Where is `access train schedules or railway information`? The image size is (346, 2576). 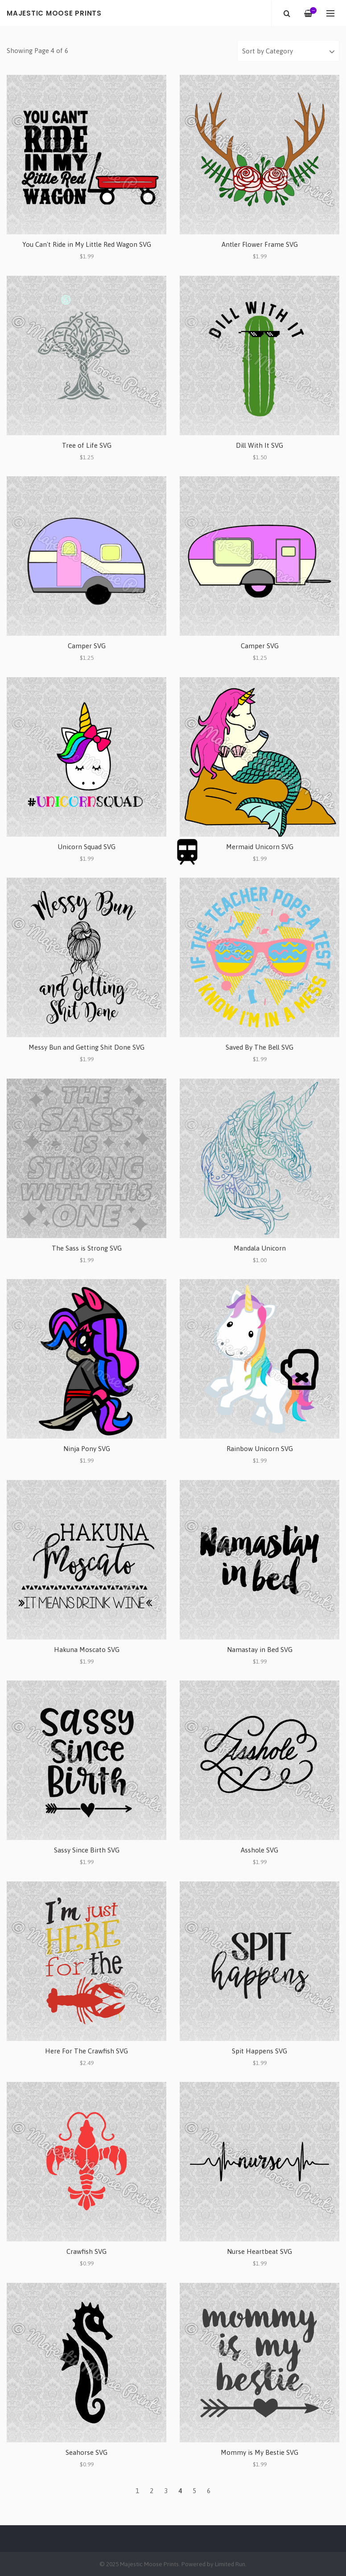
access train schedules or railway information is located at coordinates (187, 851).